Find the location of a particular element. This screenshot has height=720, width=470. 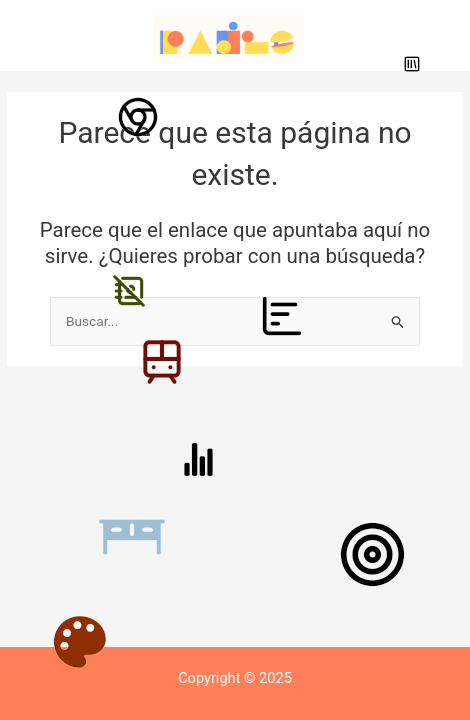

contacts unavailable or disabled is located at coordinates (129, 291).